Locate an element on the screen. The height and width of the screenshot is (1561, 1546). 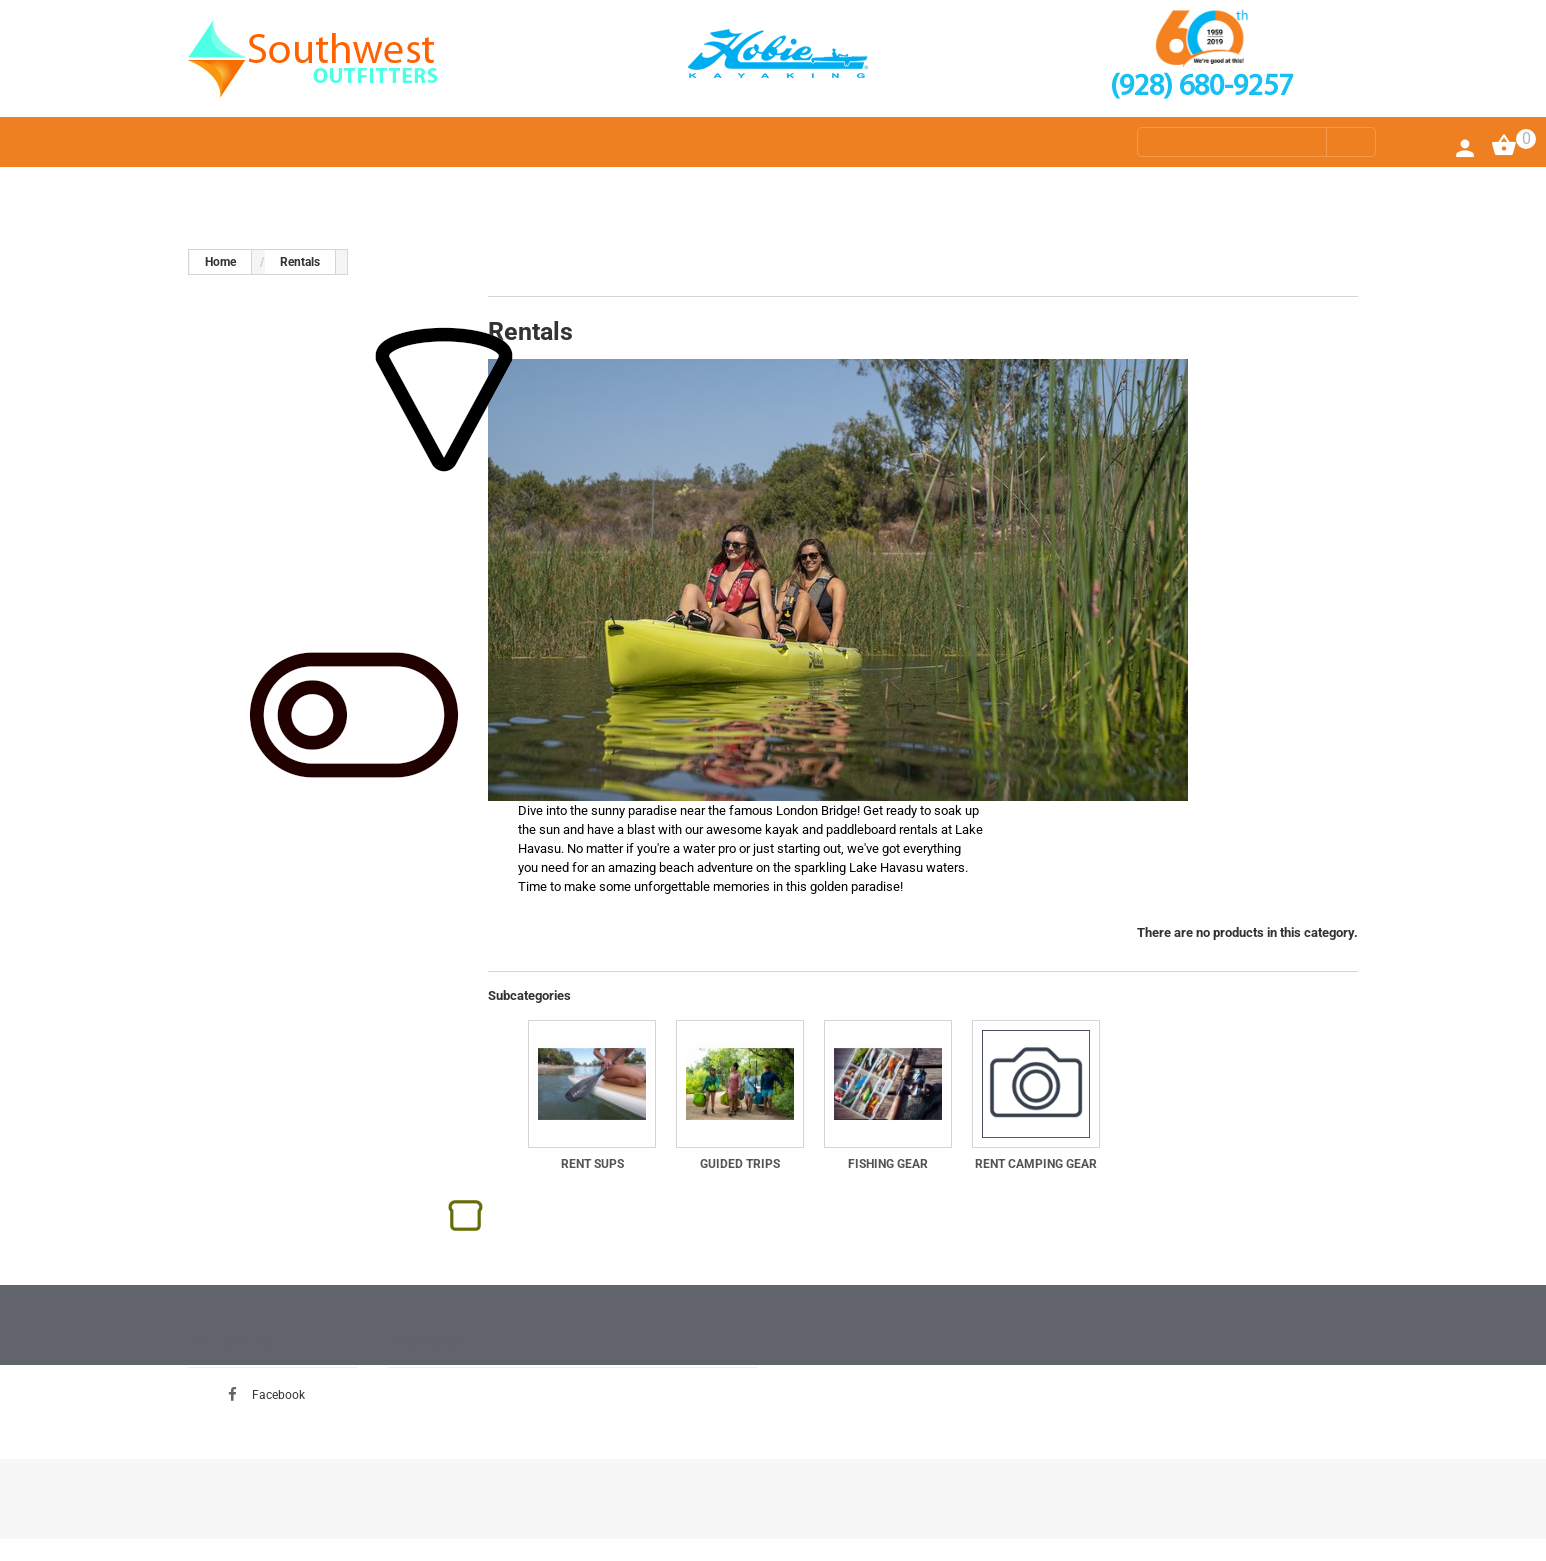
indicates a cone or triangular marker is located at coordinates (444, 403).